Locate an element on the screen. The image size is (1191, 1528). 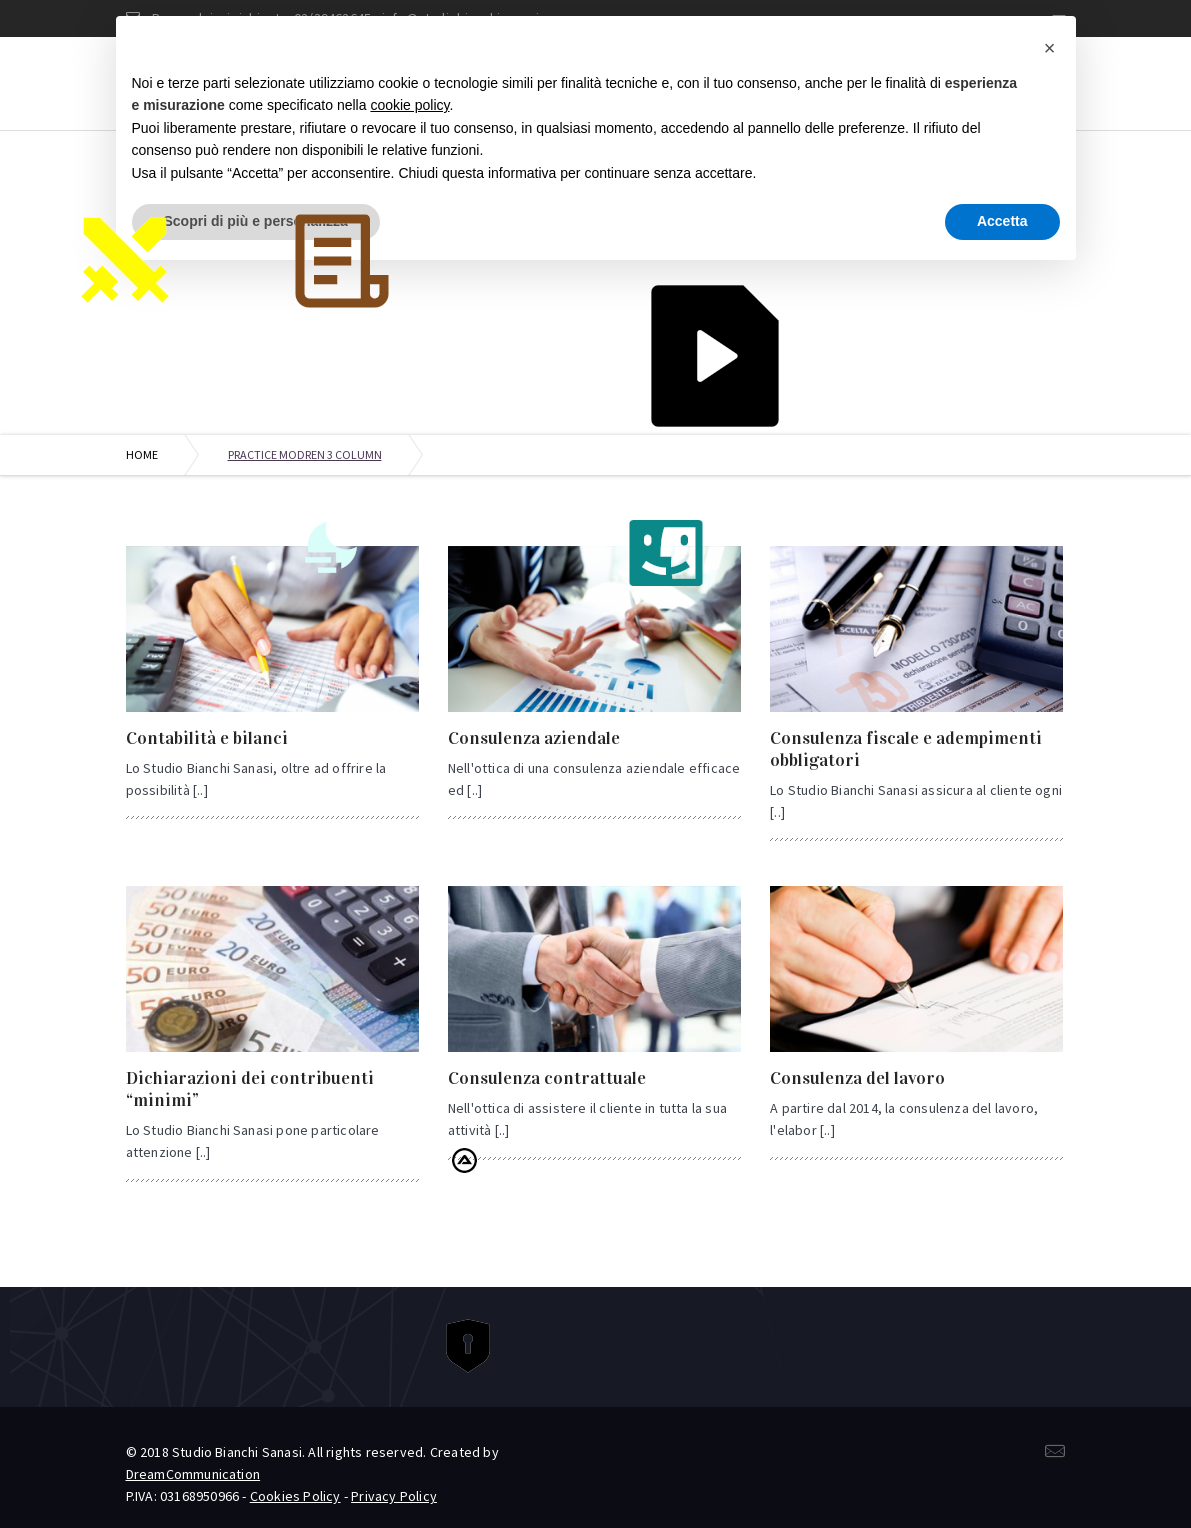
open finder to browse files and folders is located at coordinates (666, 553).